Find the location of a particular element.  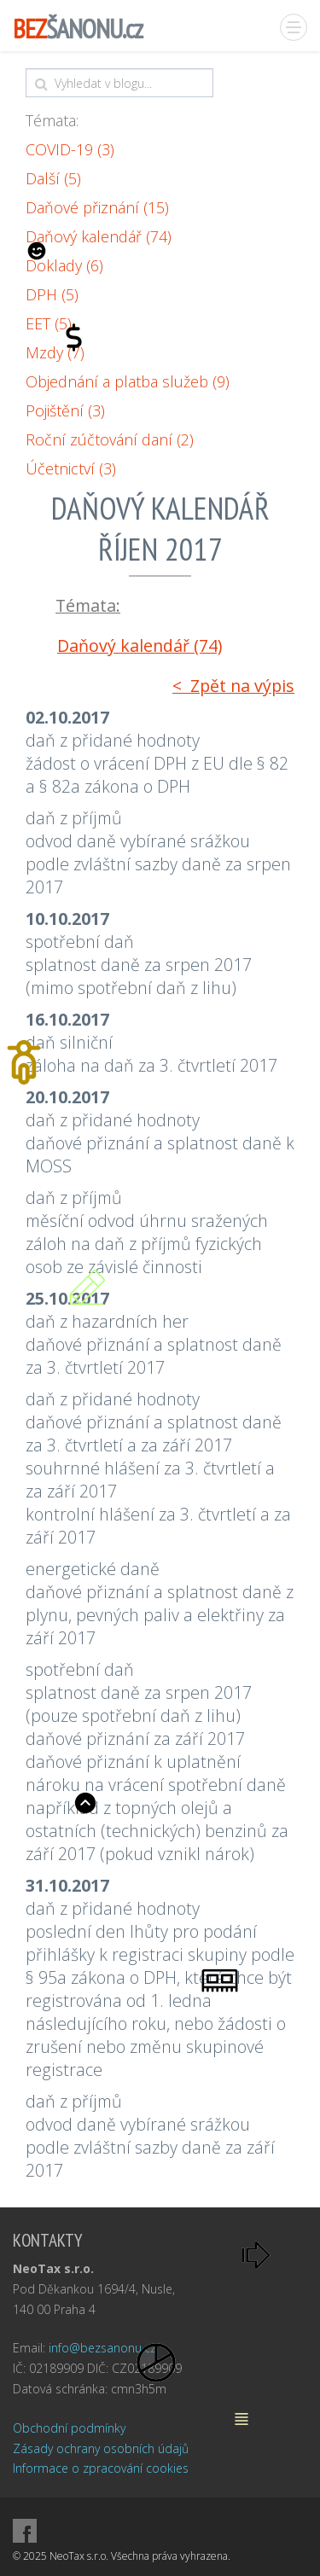

view system memory or RAM usage is located at coordinates (219, 1980).